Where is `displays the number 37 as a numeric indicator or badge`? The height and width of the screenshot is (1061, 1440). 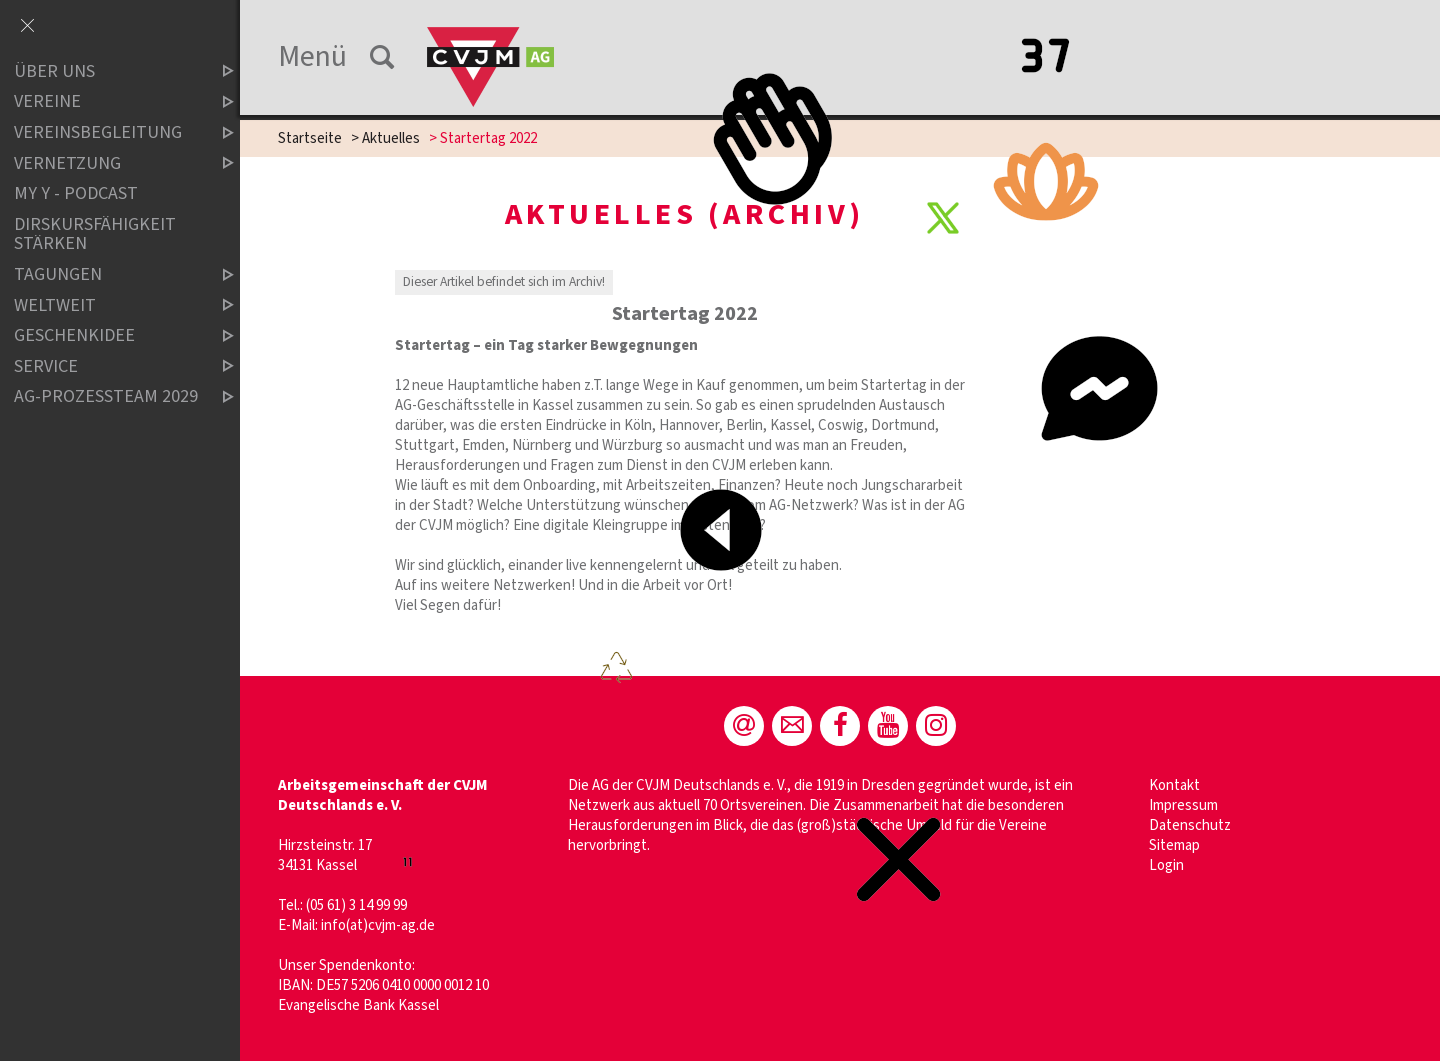 displays the number 37 as a numeric indicator or badge is located at coordinates (1045, 55).